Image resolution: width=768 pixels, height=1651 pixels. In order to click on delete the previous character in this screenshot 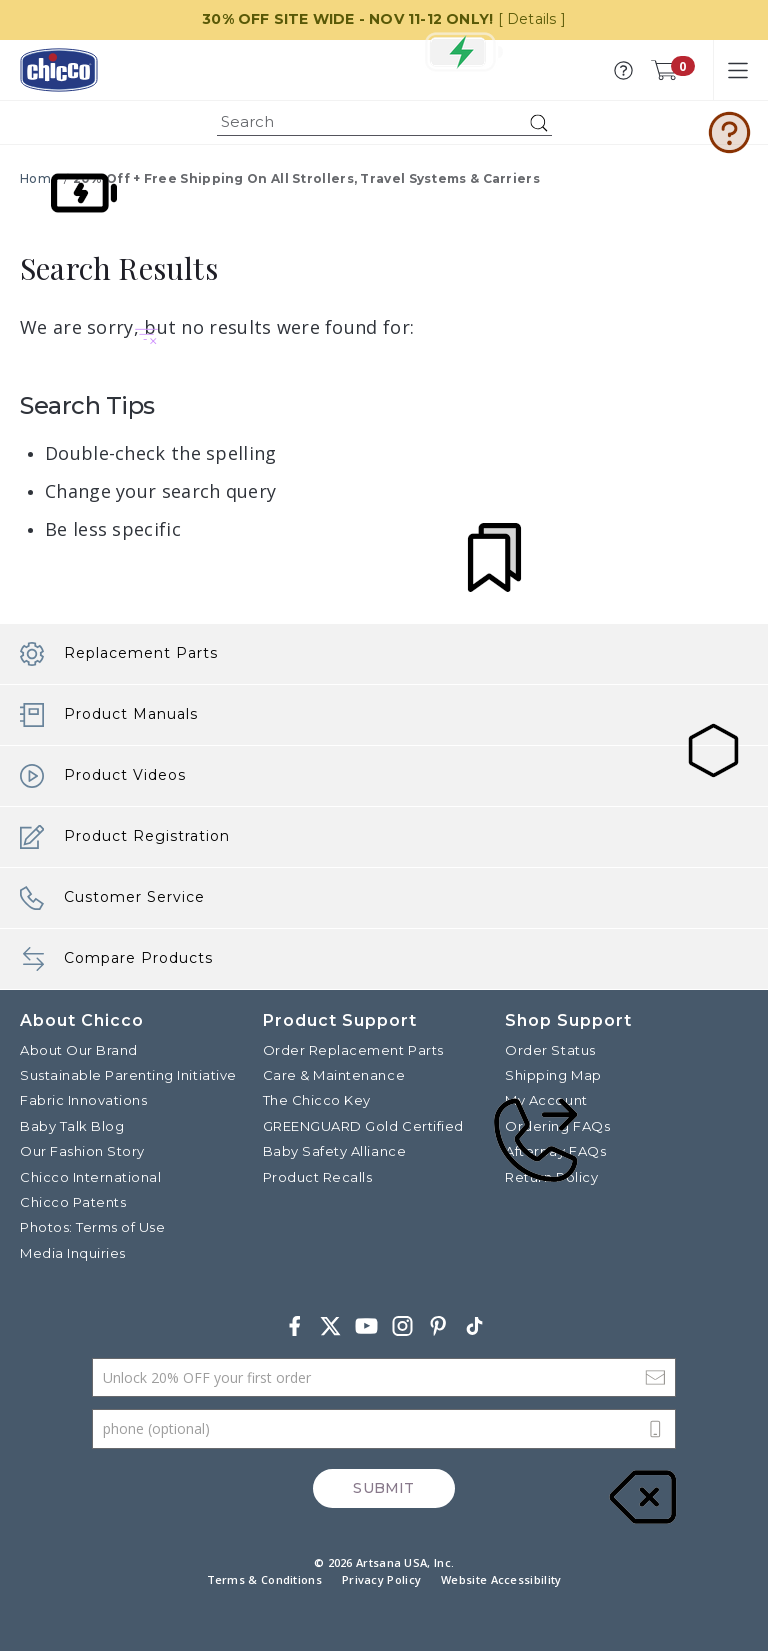, I will do `click(642, 1497)`.